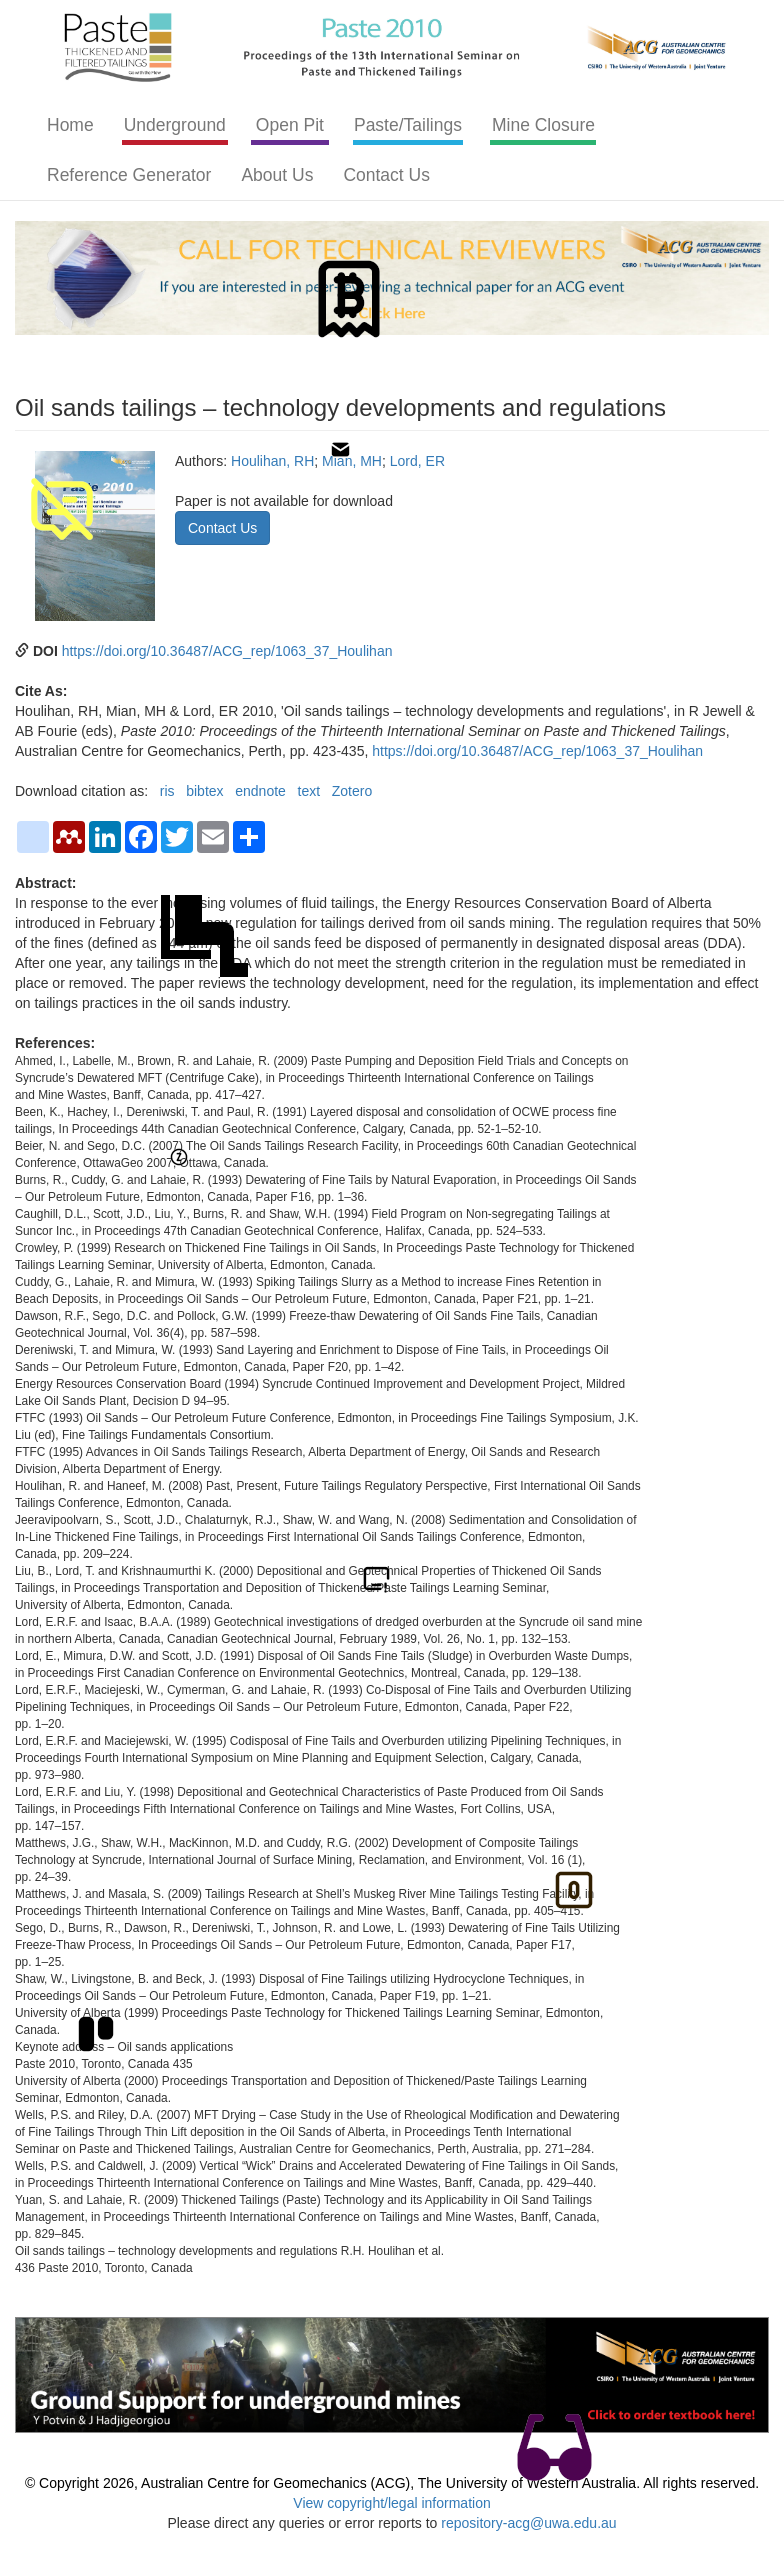 This screenshot has width=784, height=2573. What do you see at coordinates (62, 509) in the screenshot?
I see `messaging is disabled or unavailable` at bounding box center [62, 509].